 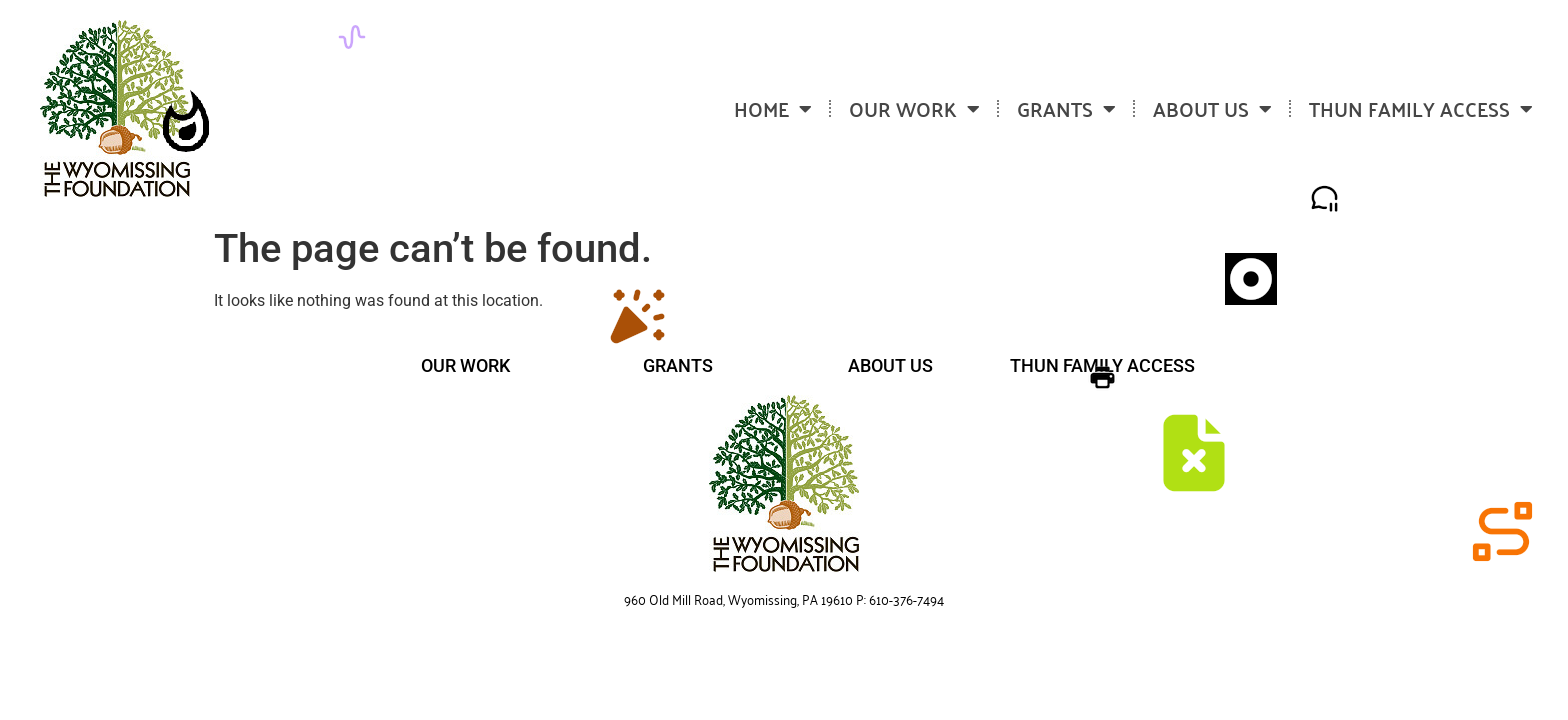 I want to click on delete or remove a file, so click(x=1194, y=453).